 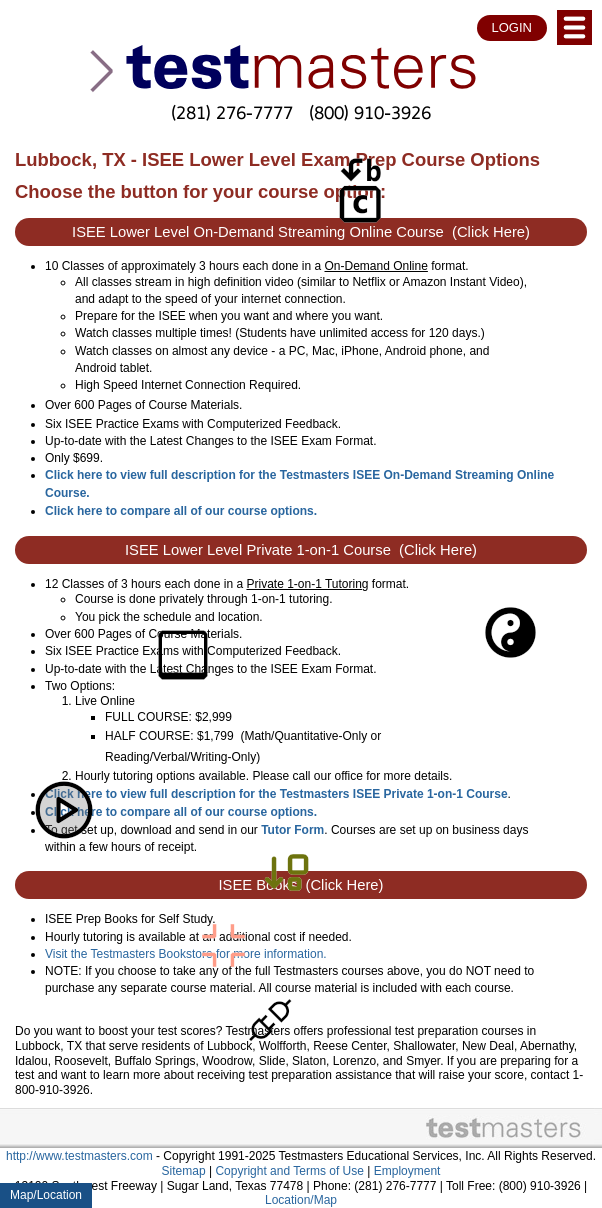 What do you see at coordinates (183, 655) in the screenshot?
I see `toggle the status bar visibility` at bounding box center [183, 655].